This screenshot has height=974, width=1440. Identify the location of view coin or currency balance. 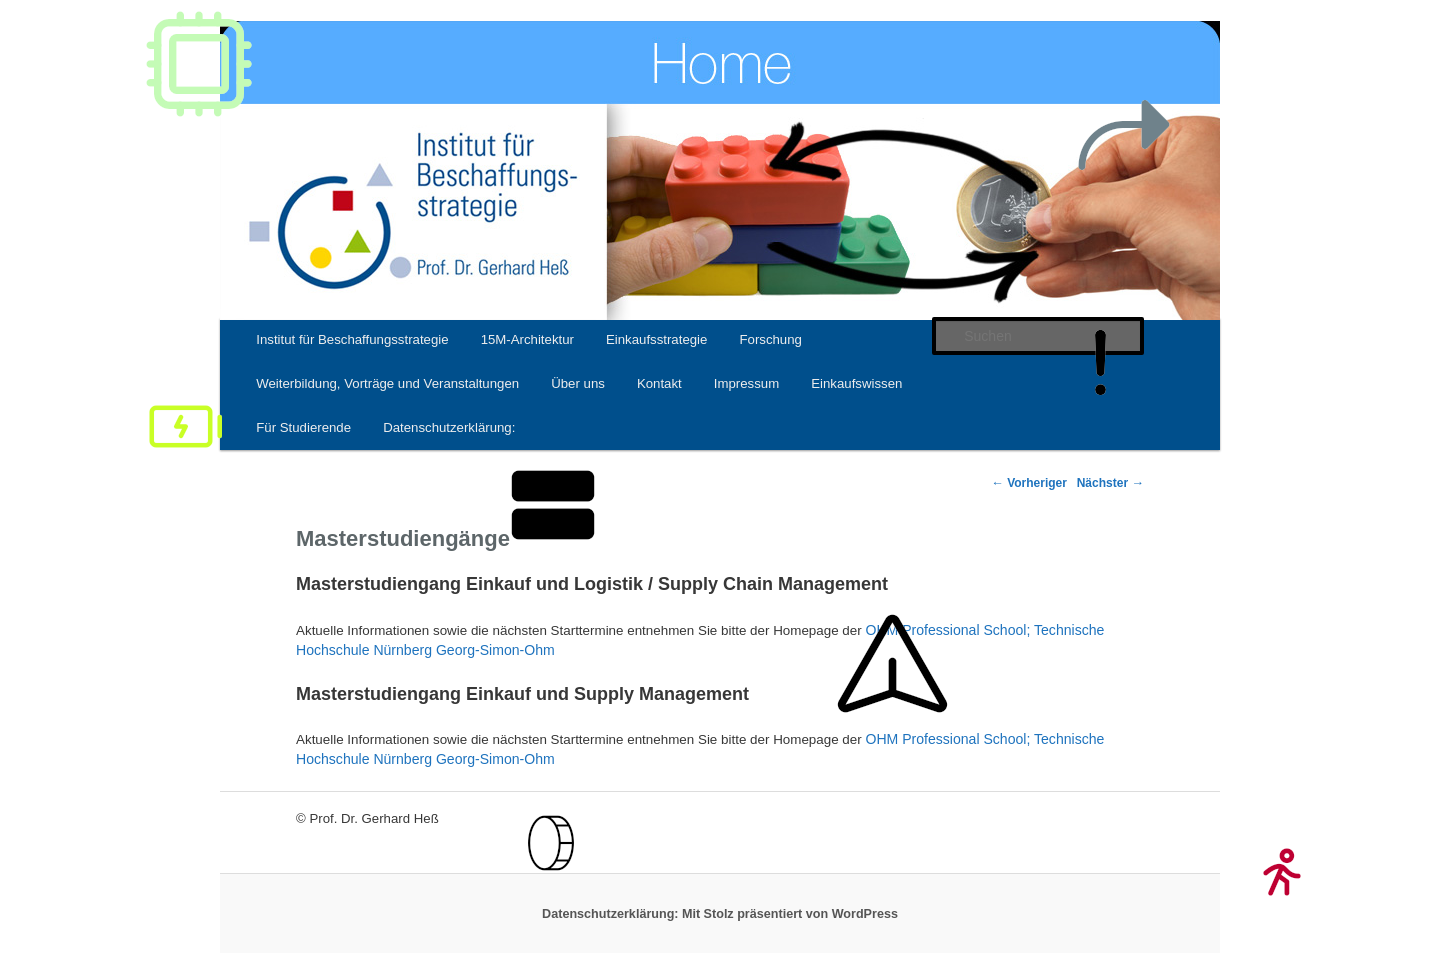
(551, 843).